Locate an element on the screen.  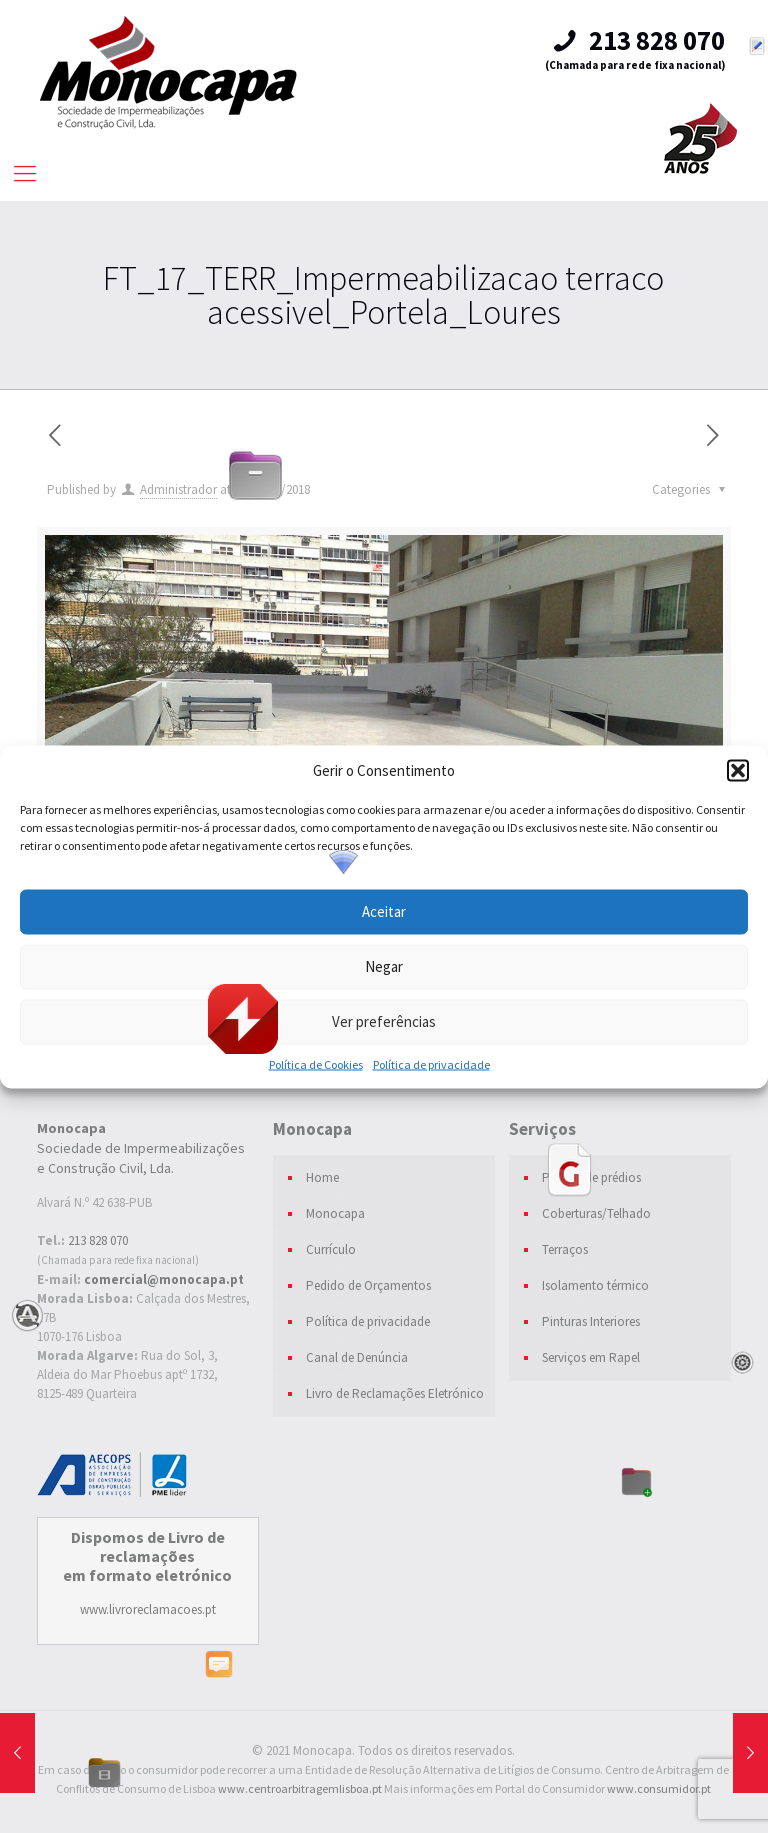
open system settings is located at coordinates (742, 1362).